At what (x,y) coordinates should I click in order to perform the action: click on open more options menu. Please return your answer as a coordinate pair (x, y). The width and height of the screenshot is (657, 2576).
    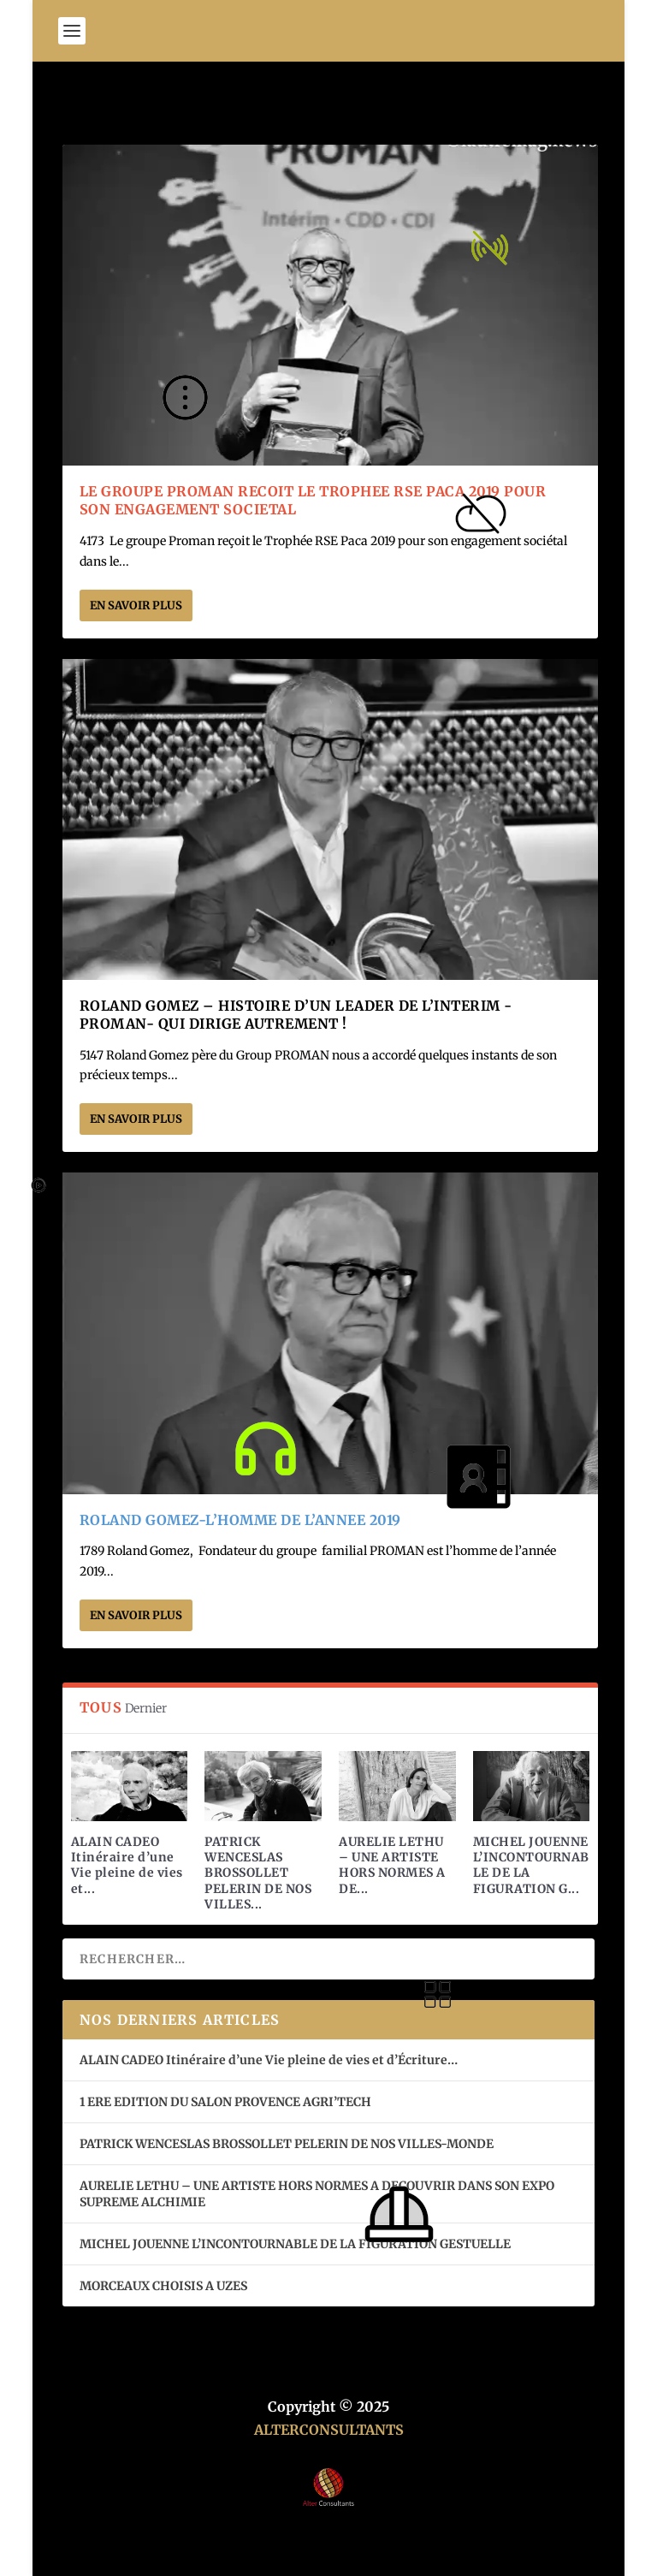
    Looking at the image, I should click on (185, 397).